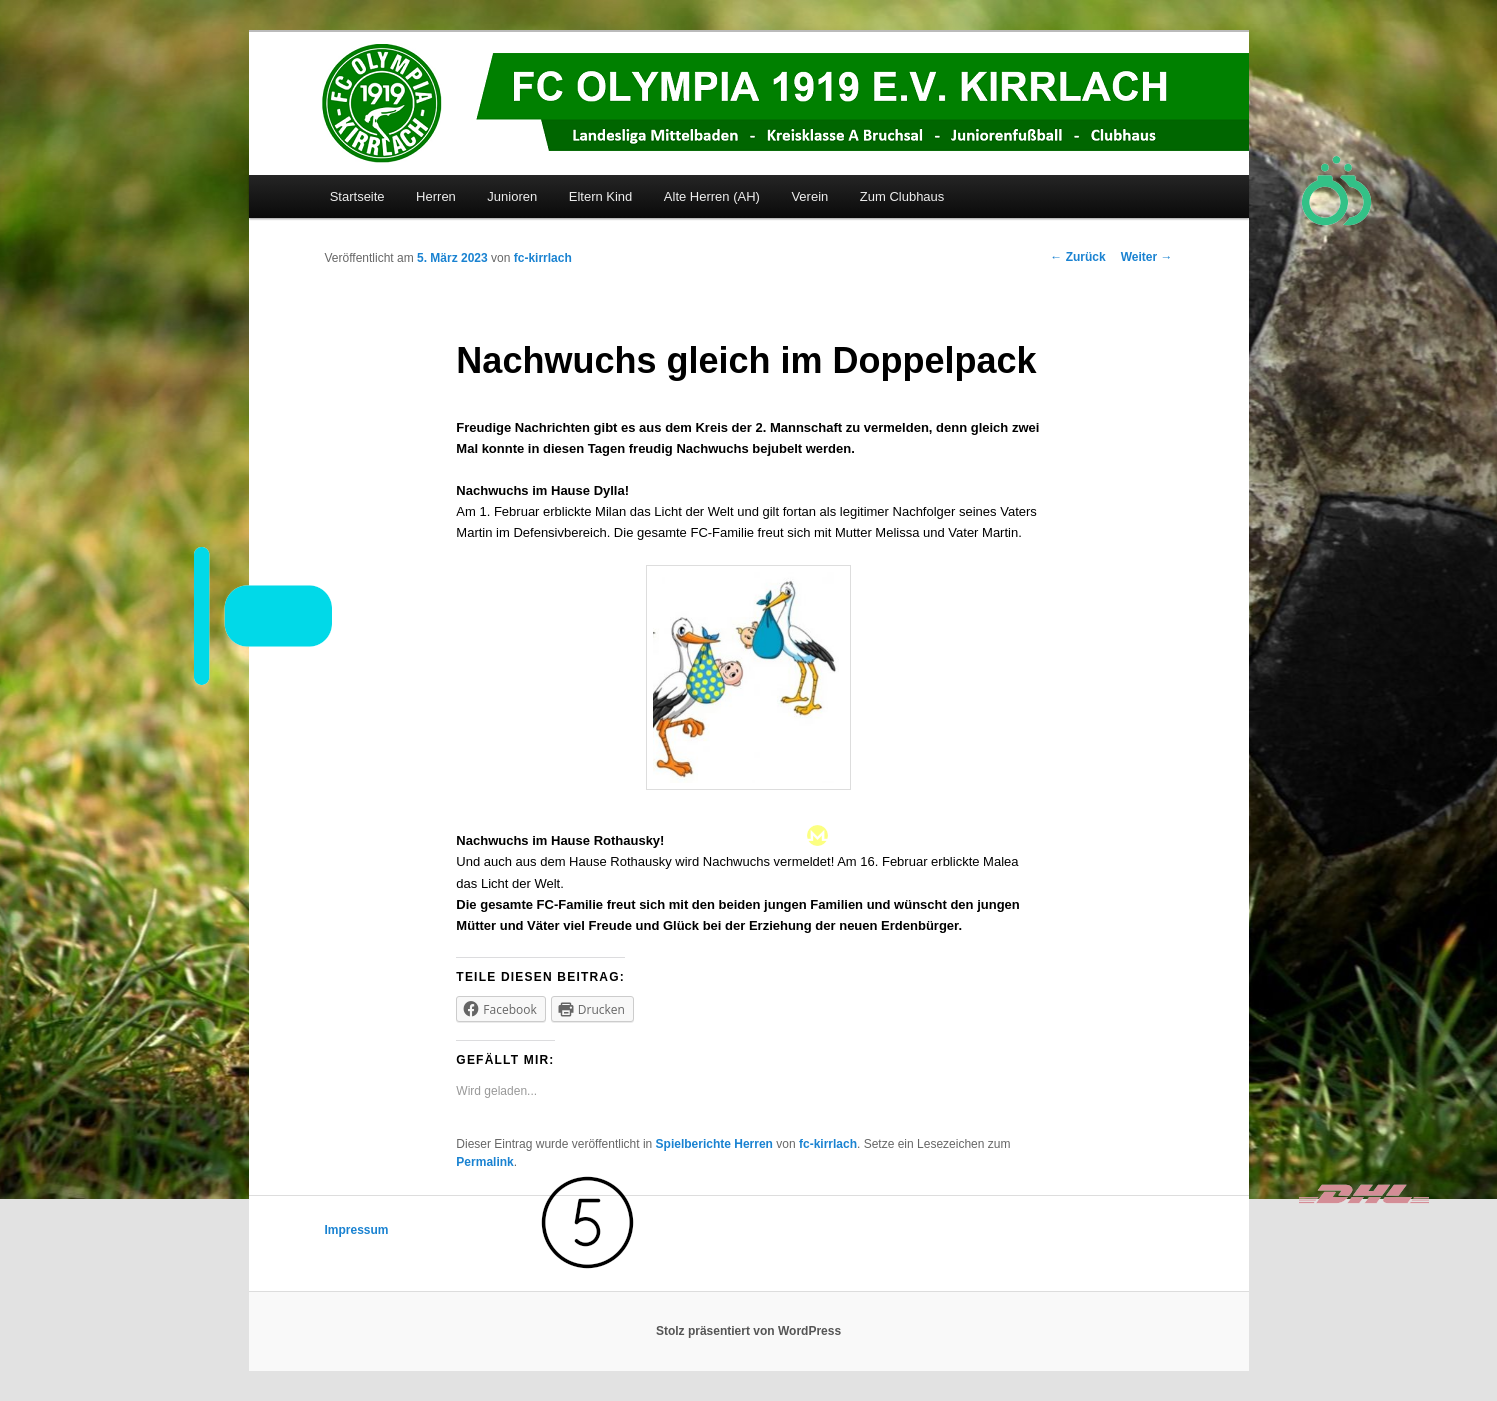 This screenshot has width=1497, height=1401. I want to click on indicates step 5 in a multi-step process, so click(587, 1222).